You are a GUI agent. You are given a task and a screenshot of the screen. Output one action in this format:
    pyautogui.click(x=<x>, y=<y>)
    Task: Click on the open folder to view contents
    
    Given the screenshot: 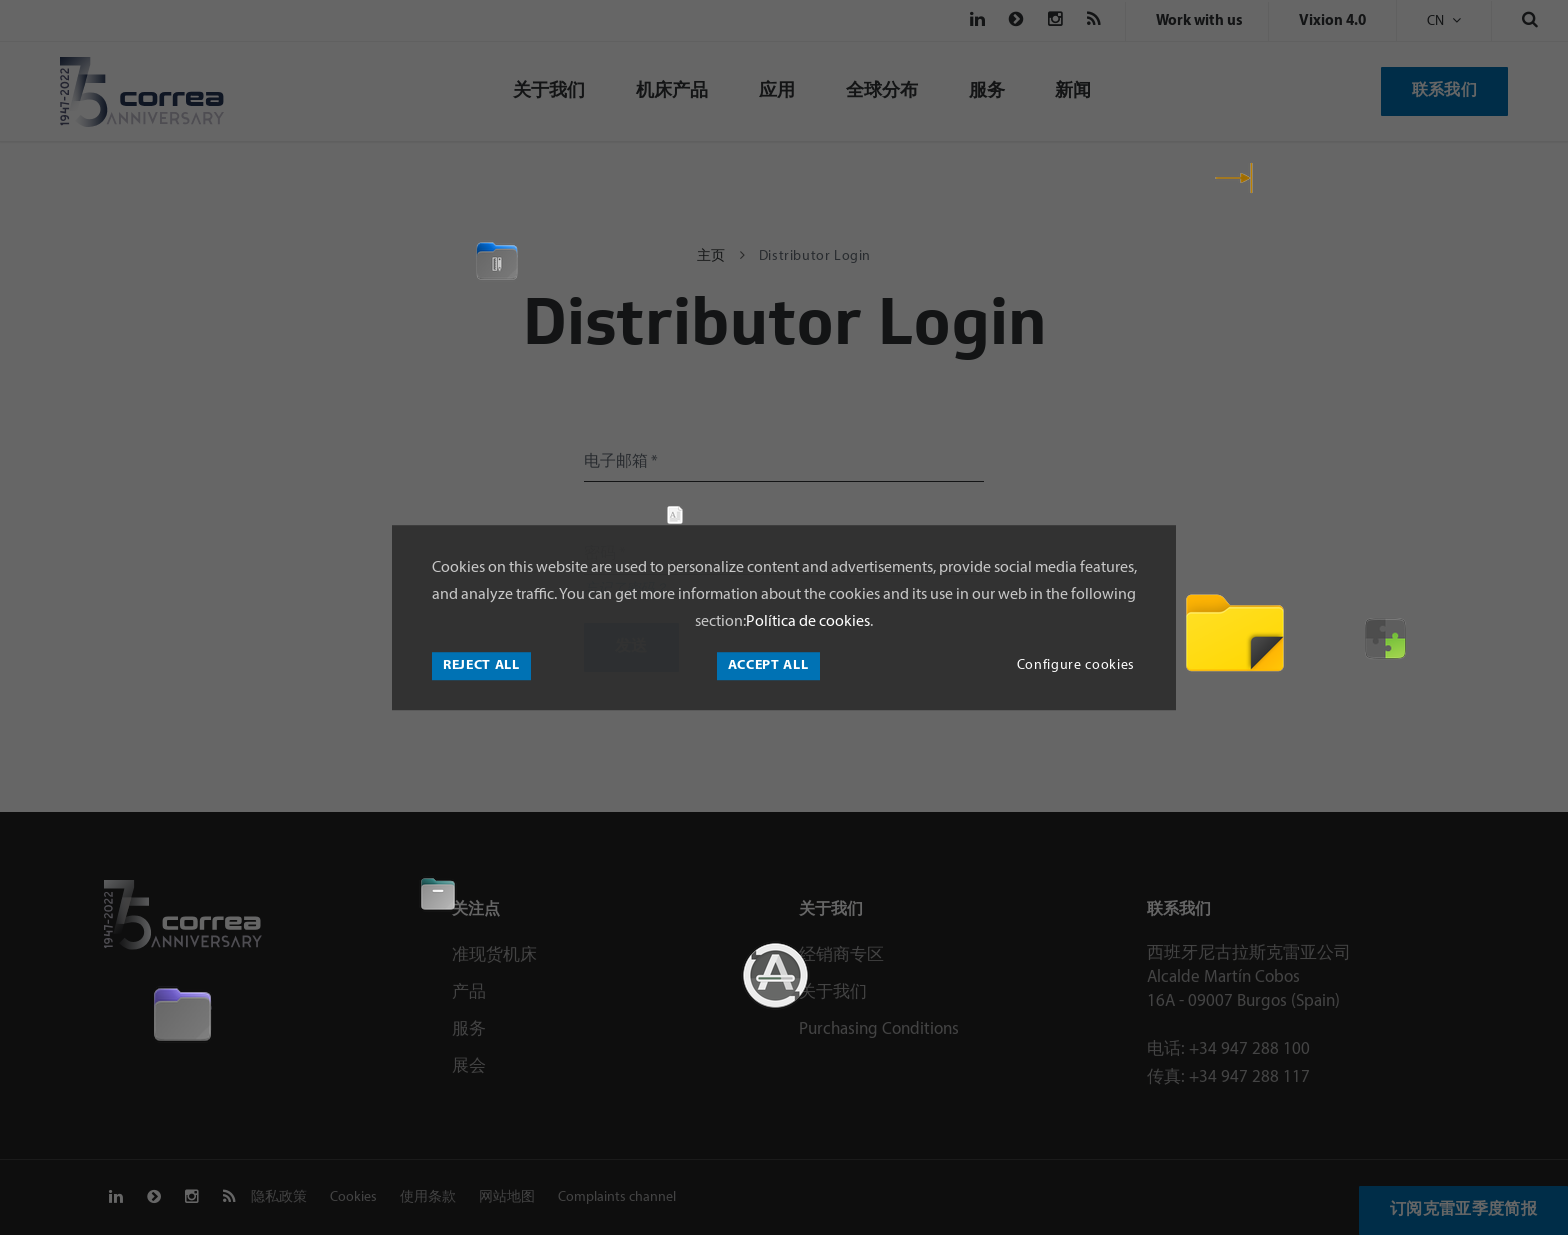 What is the action you would take?
    pyautogui.click(x=182, y=1014)
    